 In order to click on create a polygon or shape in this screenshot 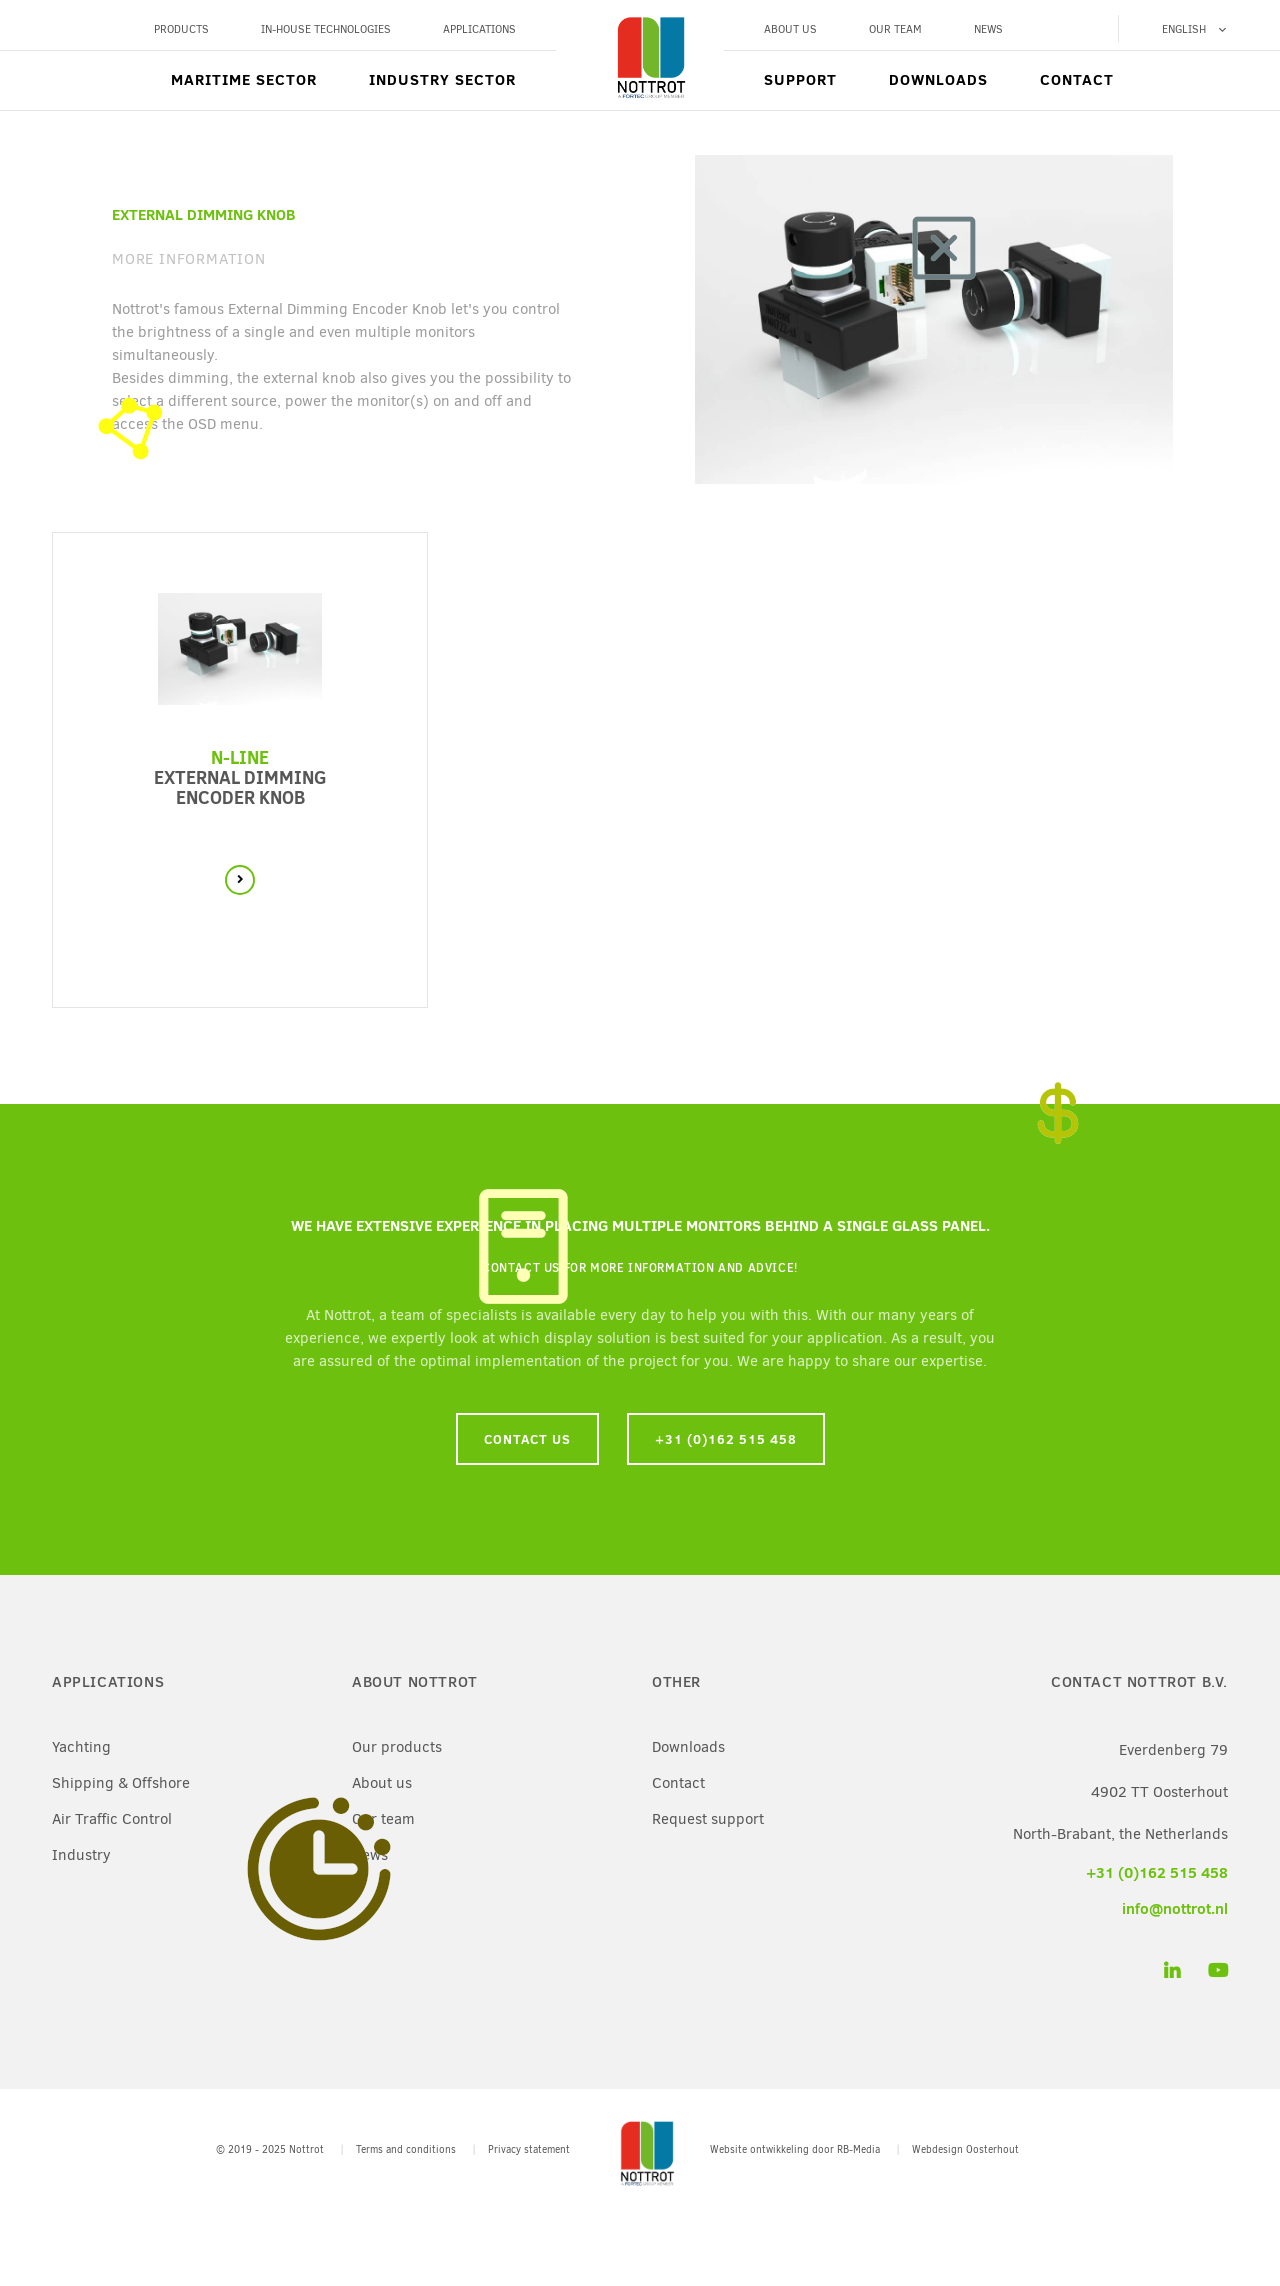, I will do `click(131, 428)`.